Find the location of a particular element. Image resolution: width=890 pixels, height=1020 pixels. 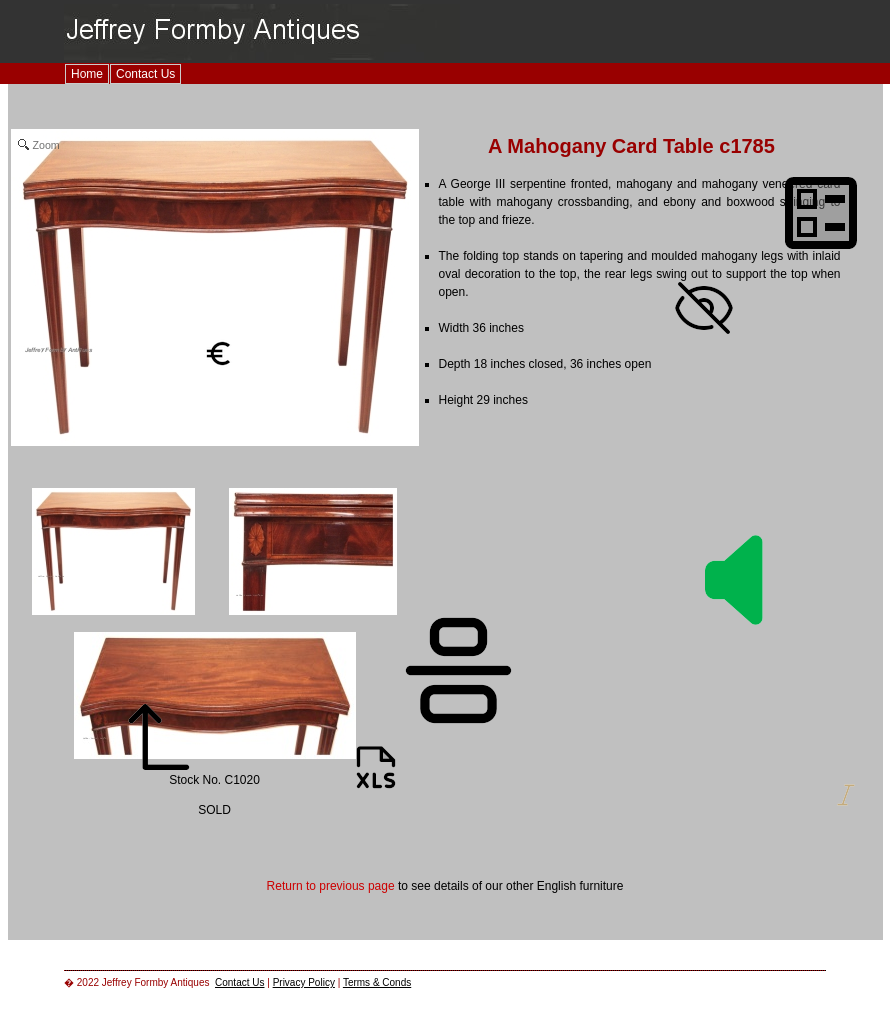

view ballot or voting options is located at coordinates (821, 213).